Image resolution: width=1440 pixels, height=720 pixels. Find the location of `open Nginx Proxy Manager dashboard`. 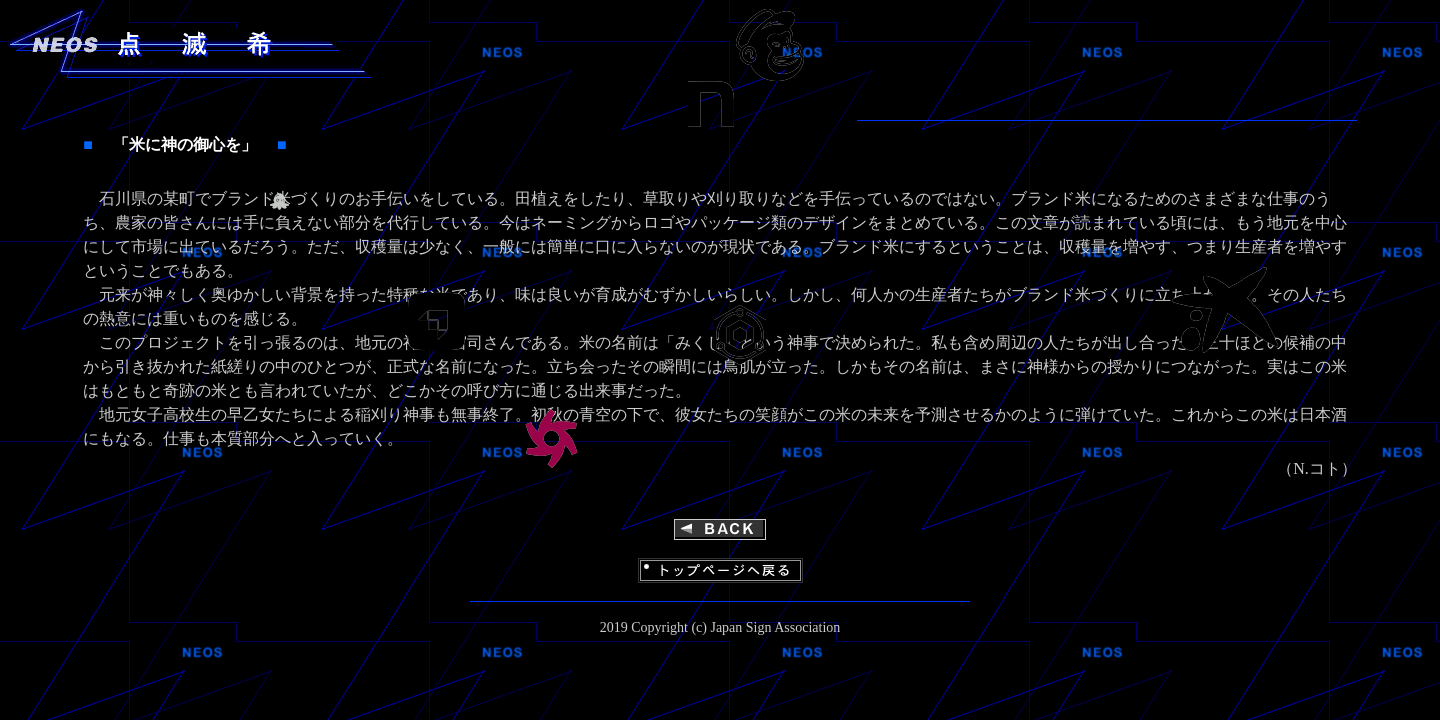

open Nginx Proxy Manager dashboard is located at coordinates (740, 335).